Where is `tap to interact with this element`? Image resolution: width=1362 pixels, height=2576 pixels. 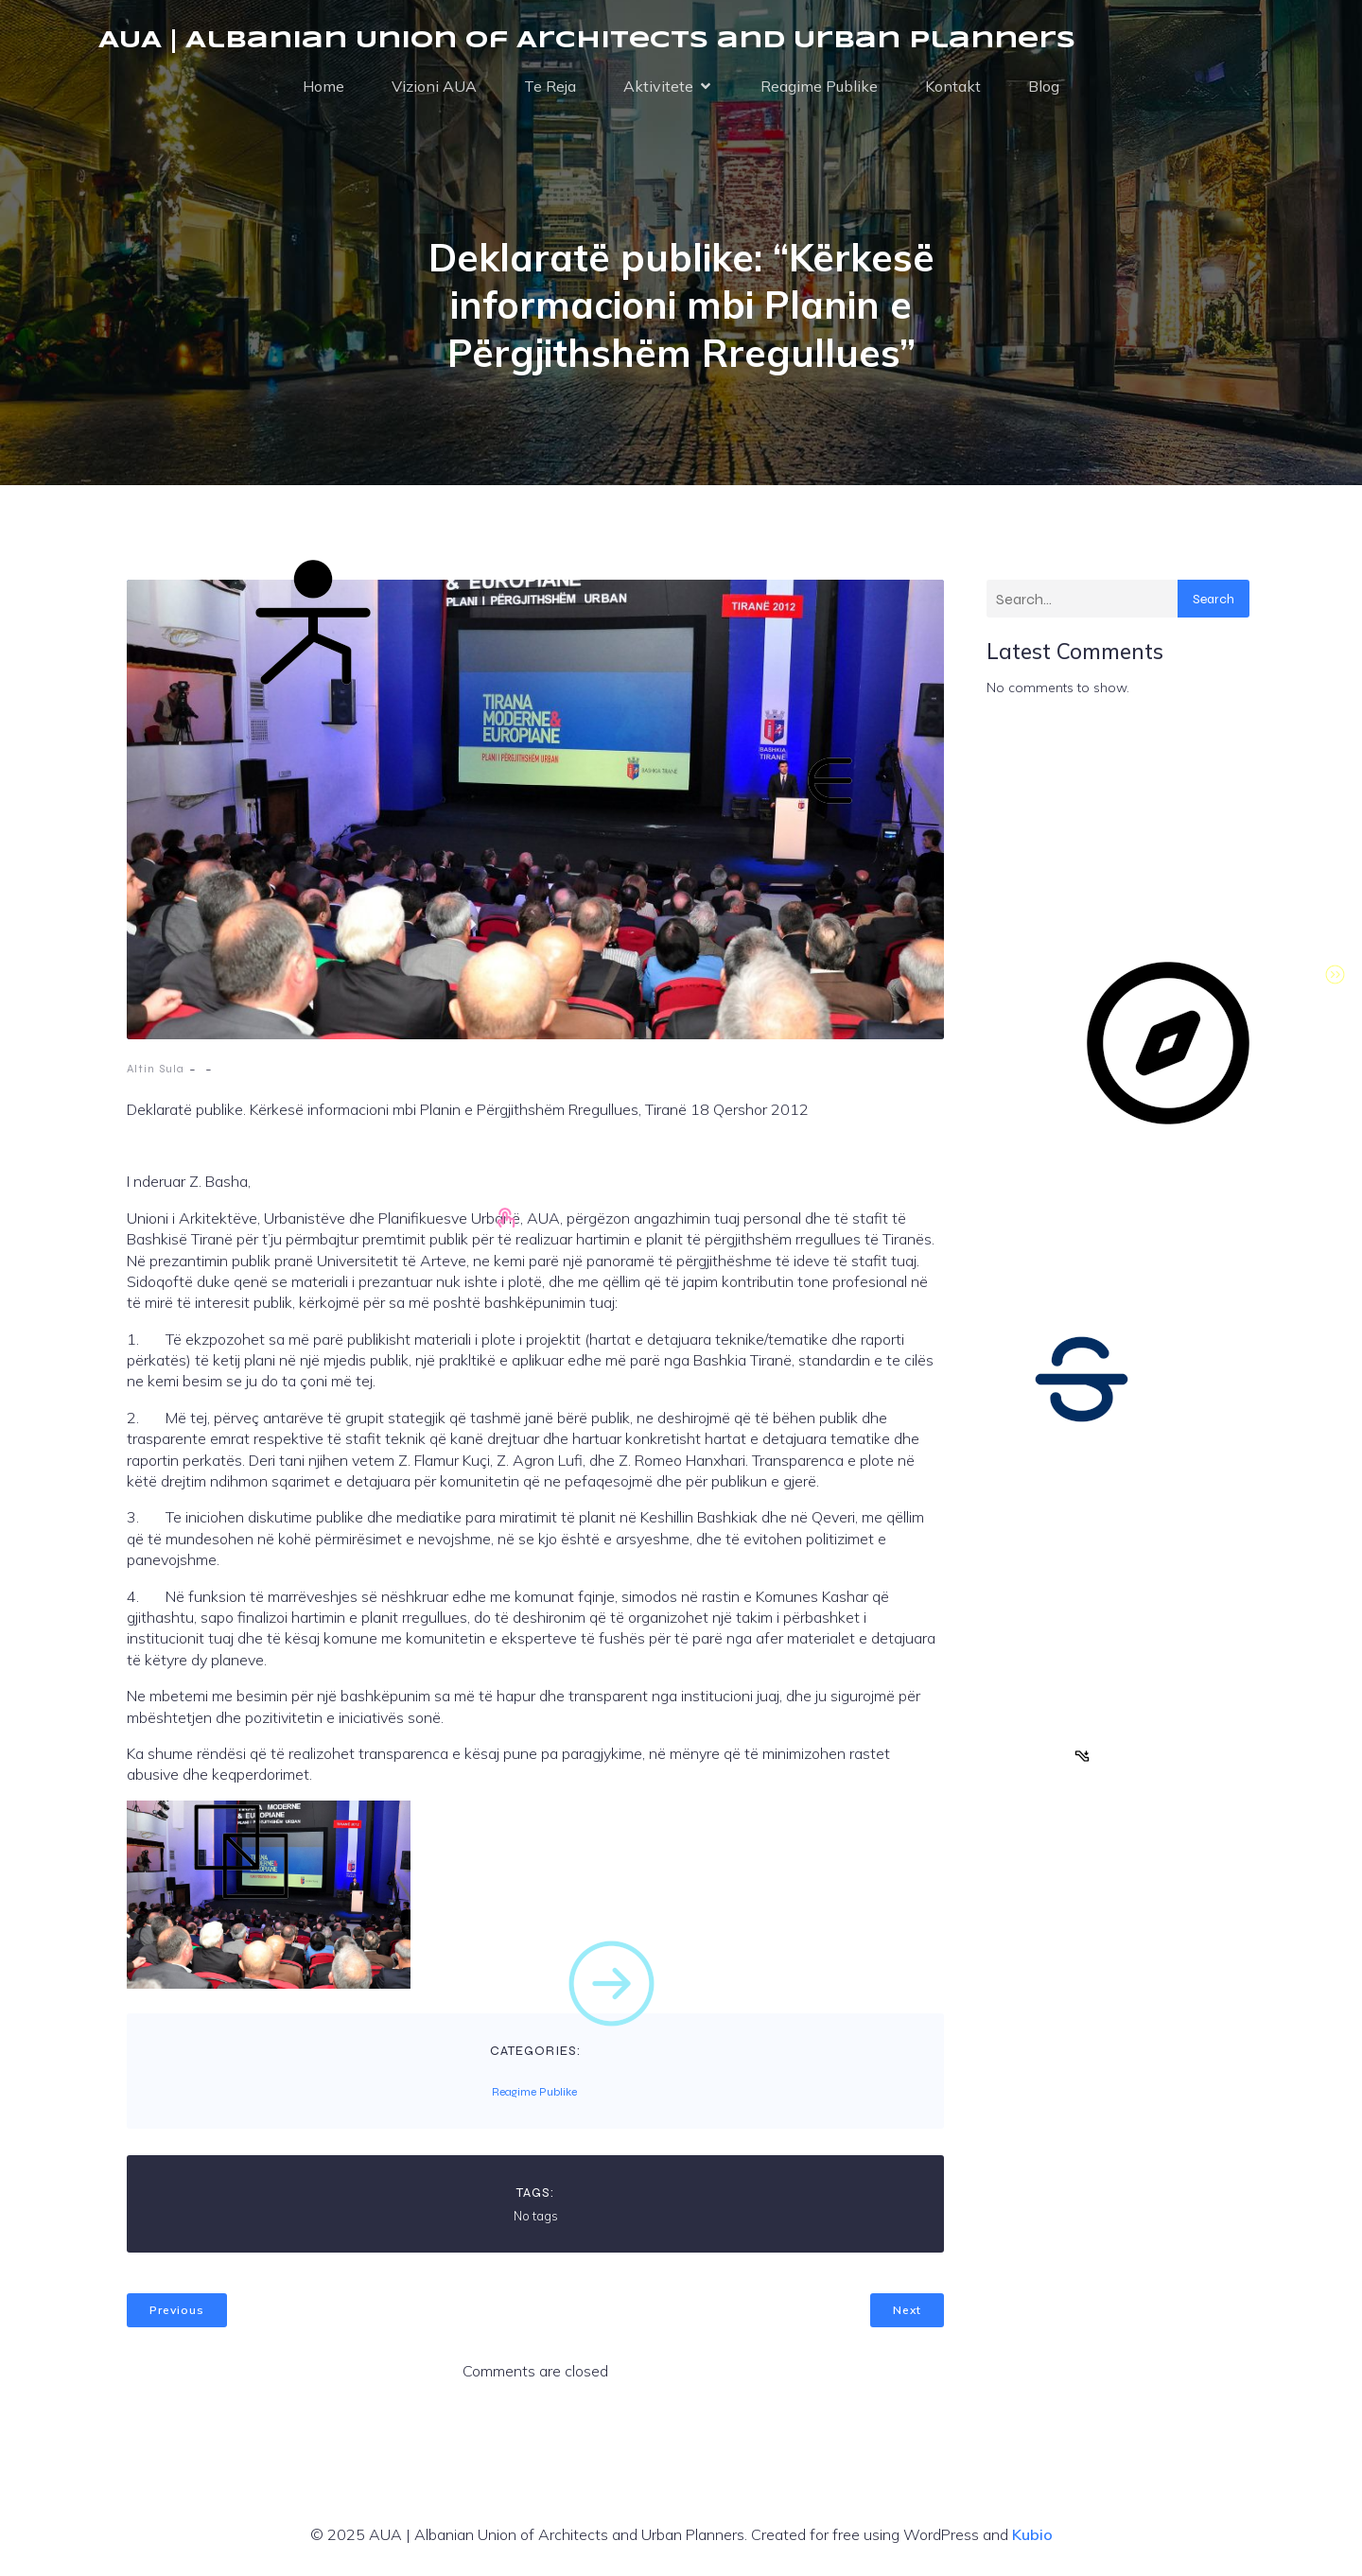 tap to interact with this element is located at coordinates (506, 1218).